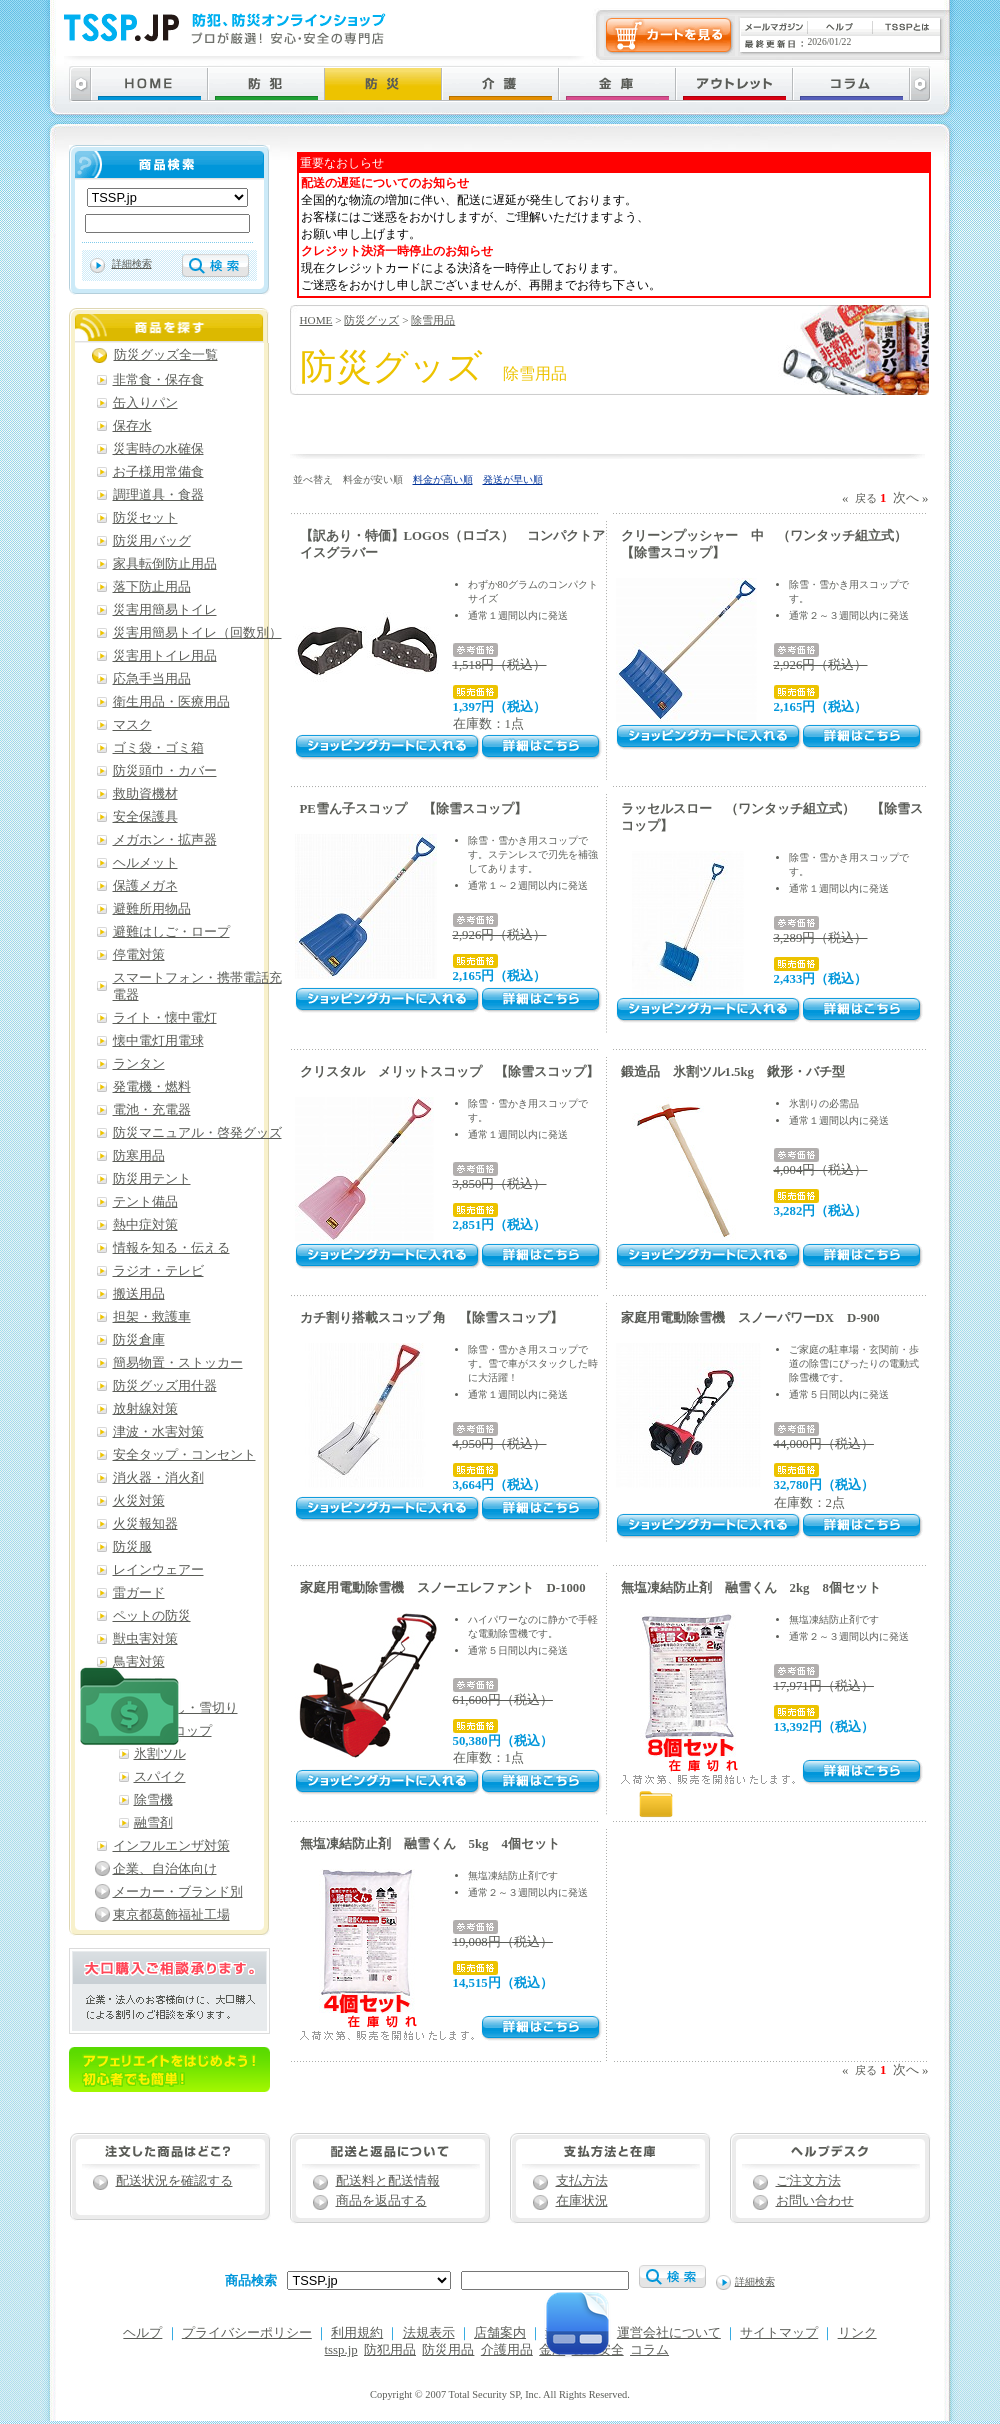 Image resolution: width=1000 pixels, height=2424 pixels. I want to click on open folder containing financial documents, so click(129, 1709).